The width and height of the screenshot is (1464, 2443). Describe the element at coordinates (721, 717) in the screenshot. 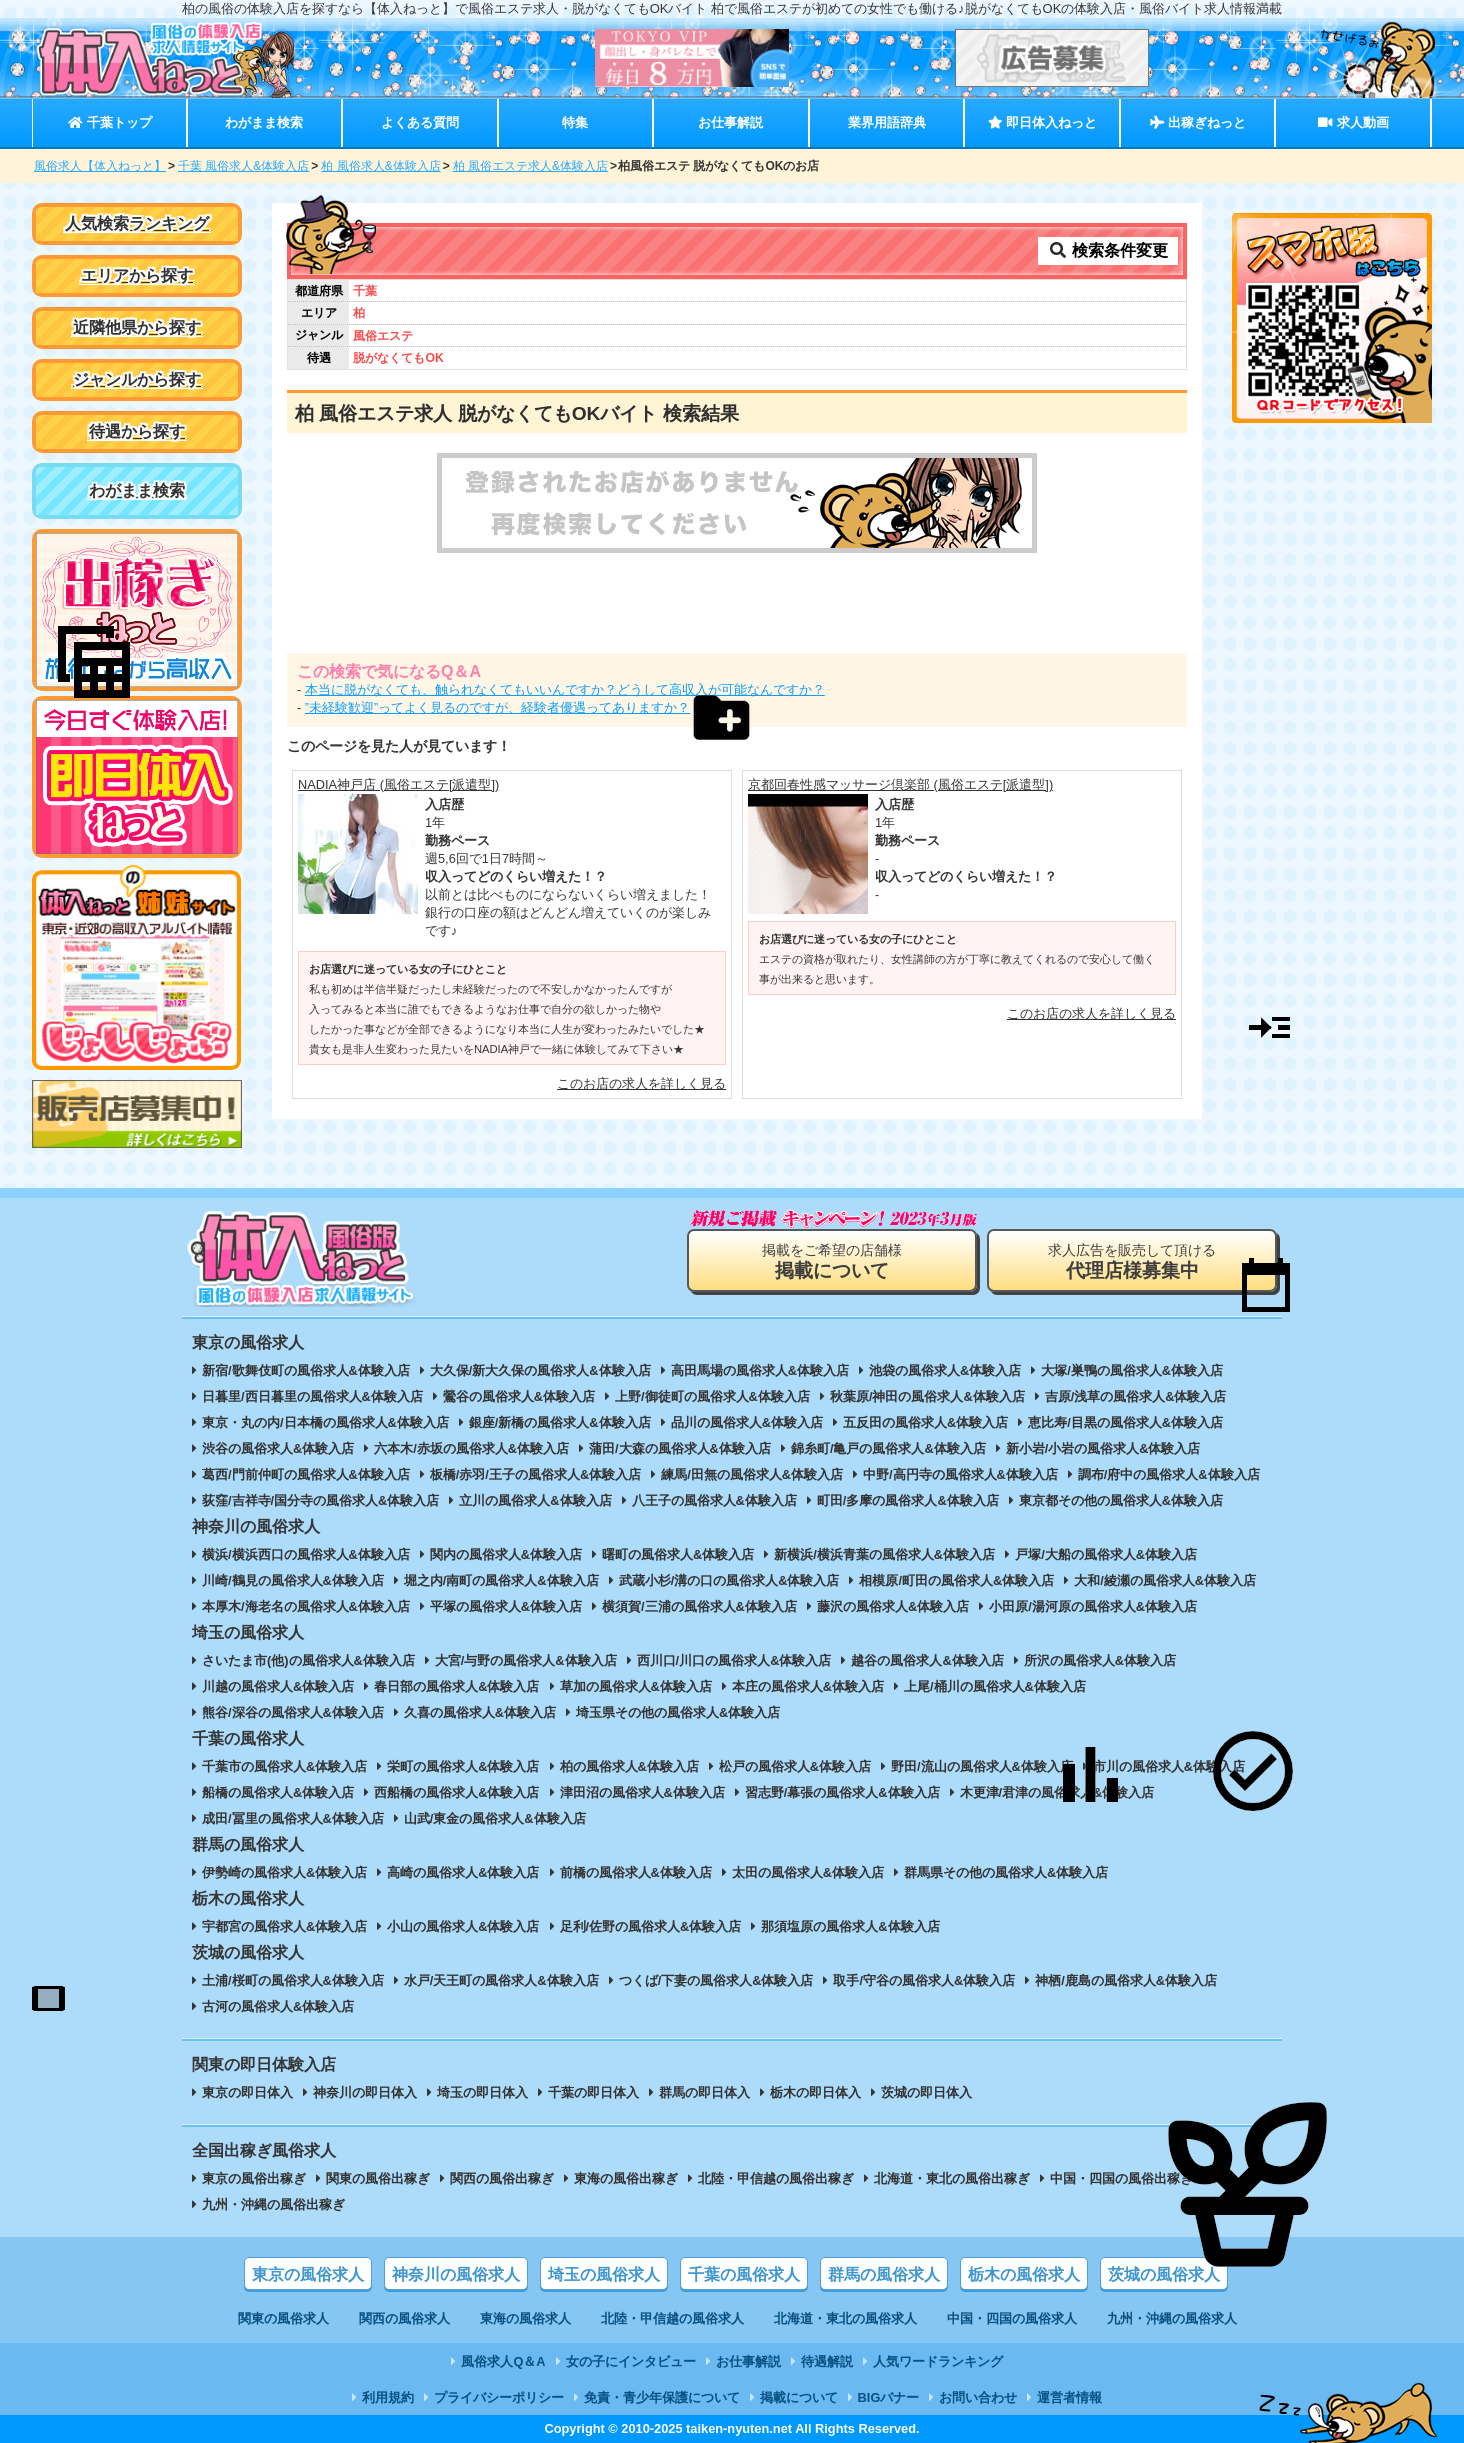

I see `create a new folder` at that location.